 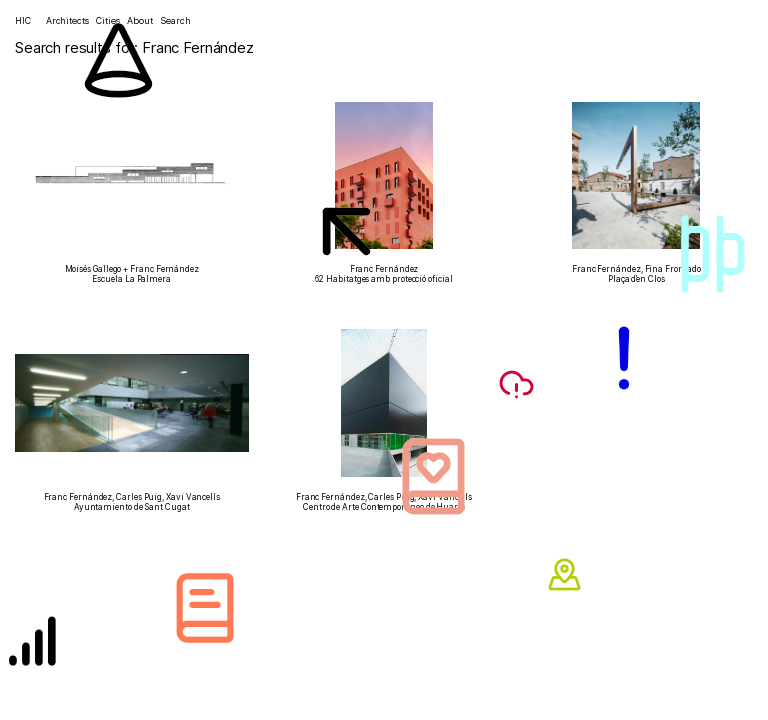 What do you see at coordinates (516, 384) in the screenshot?
I see `cloud service warning or error` at bounding box center [516, 384].